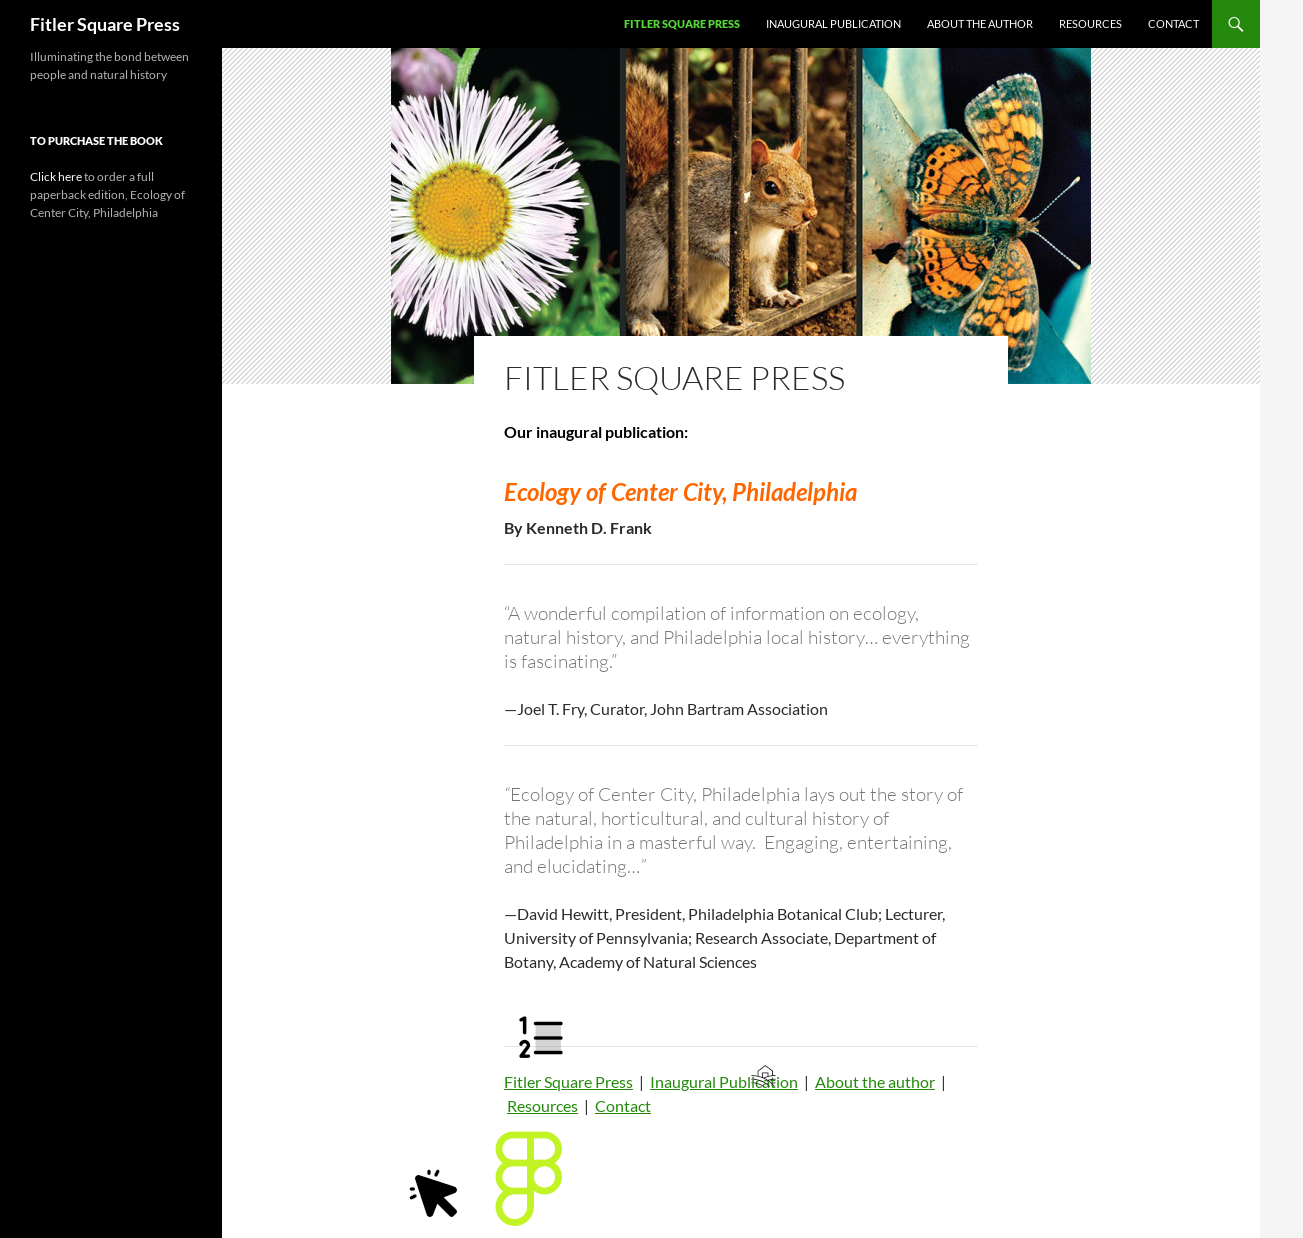 The image size is (1303, 1238). What do you see at coordinates (436, 1196) in the screenshot?
I see `click or tap to interact` at bounding box center [436, 1196].